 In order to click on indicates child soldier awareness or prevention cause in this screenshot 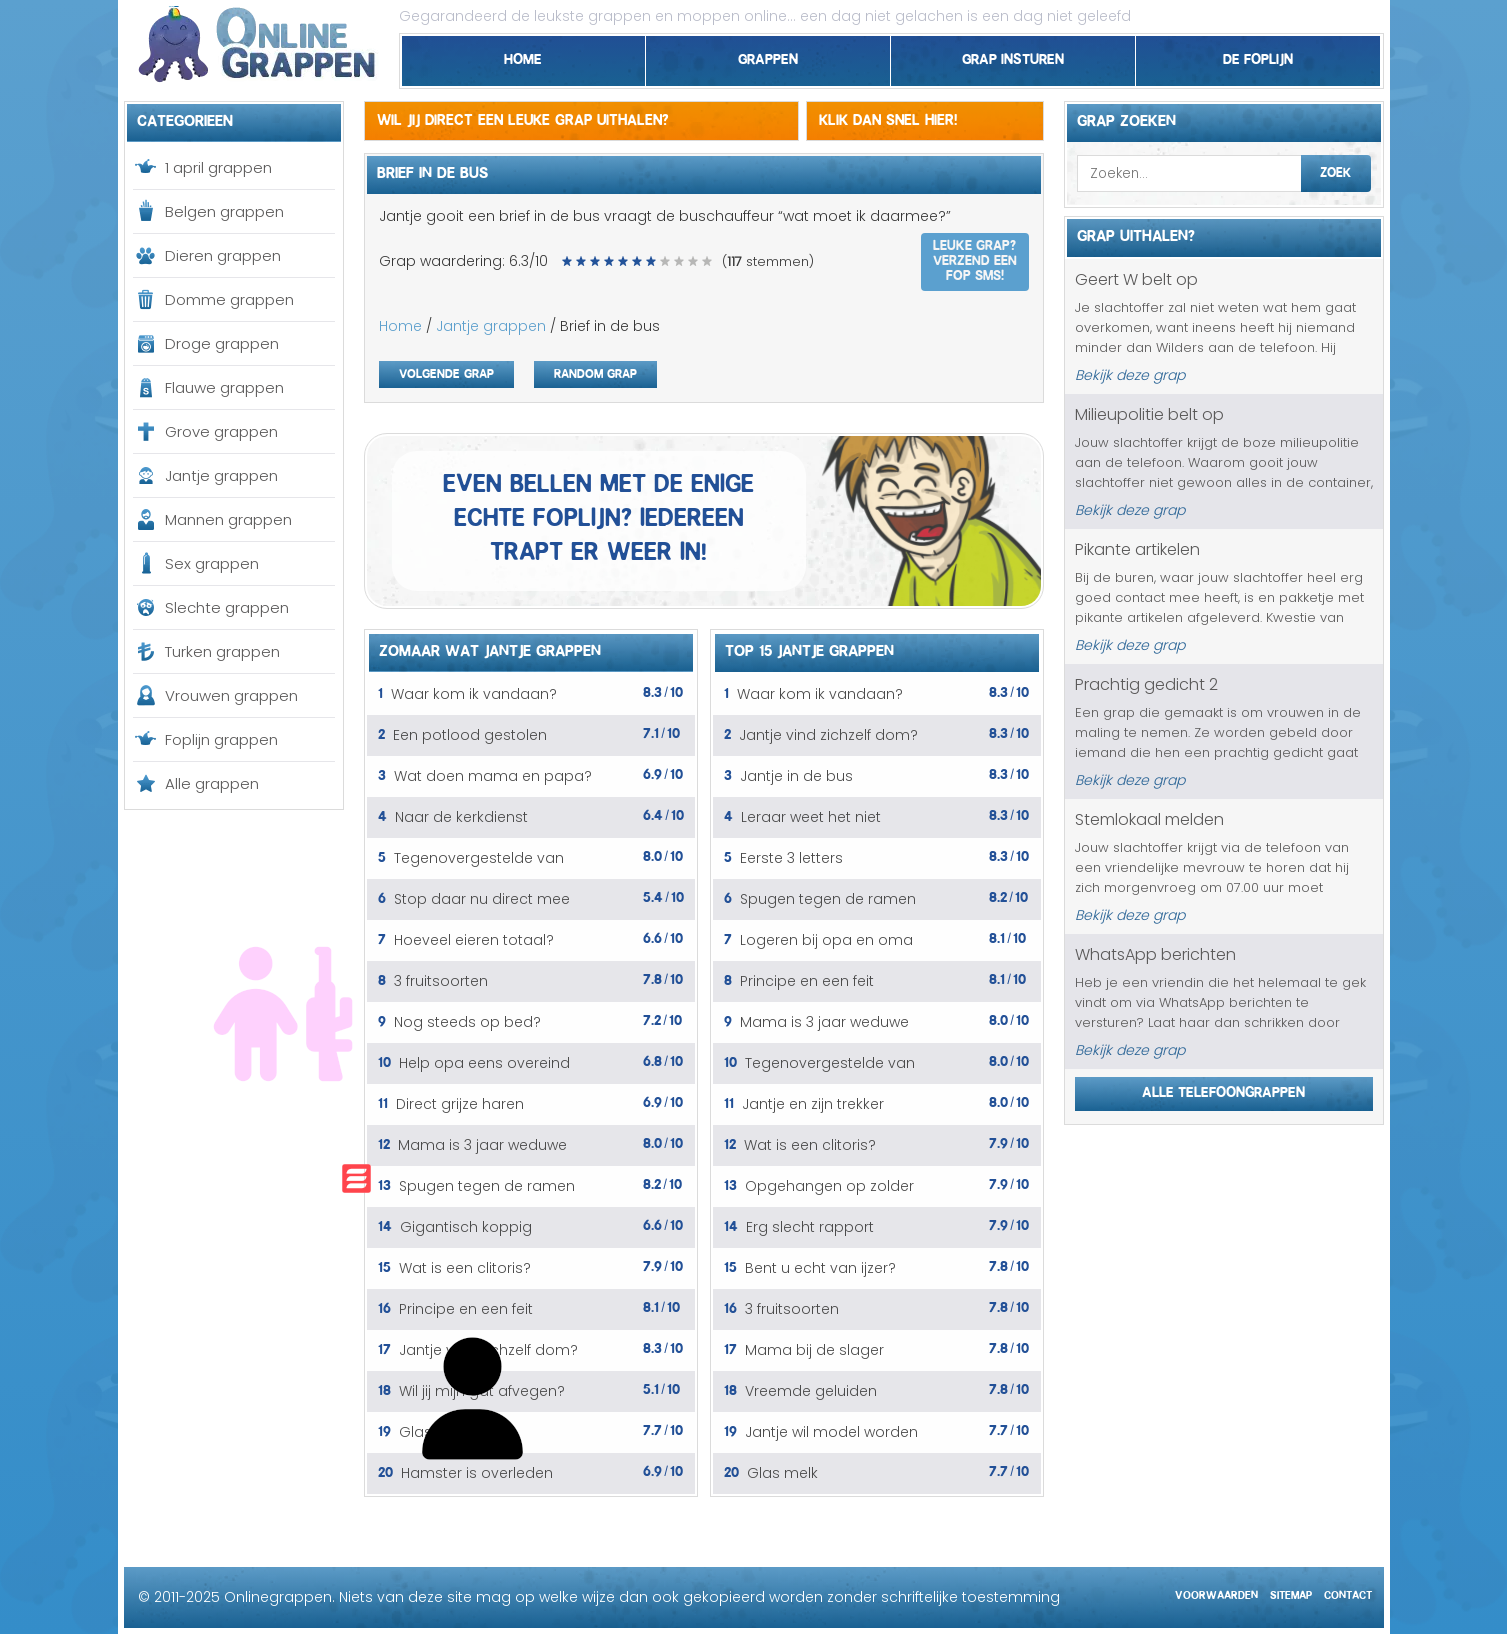, I will do `click(285, 1014)`.